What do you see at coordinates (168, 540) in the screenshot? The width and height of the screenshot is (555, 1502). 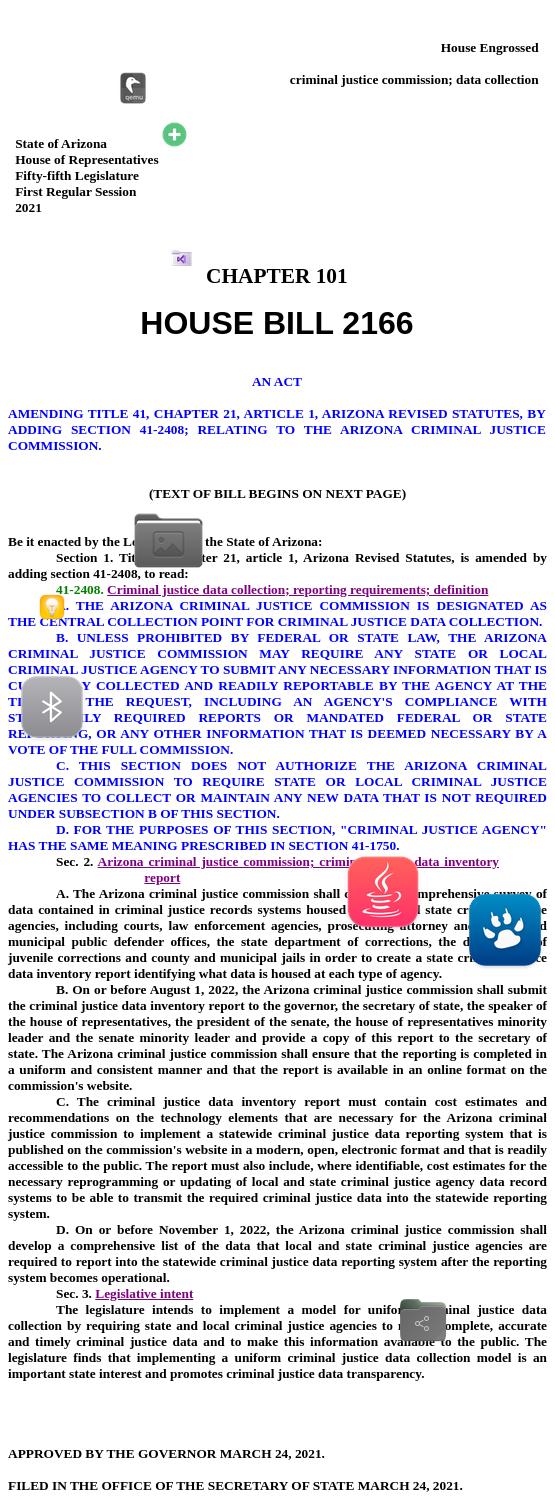 I see `open your images folder` at bounding box center [168, 540].